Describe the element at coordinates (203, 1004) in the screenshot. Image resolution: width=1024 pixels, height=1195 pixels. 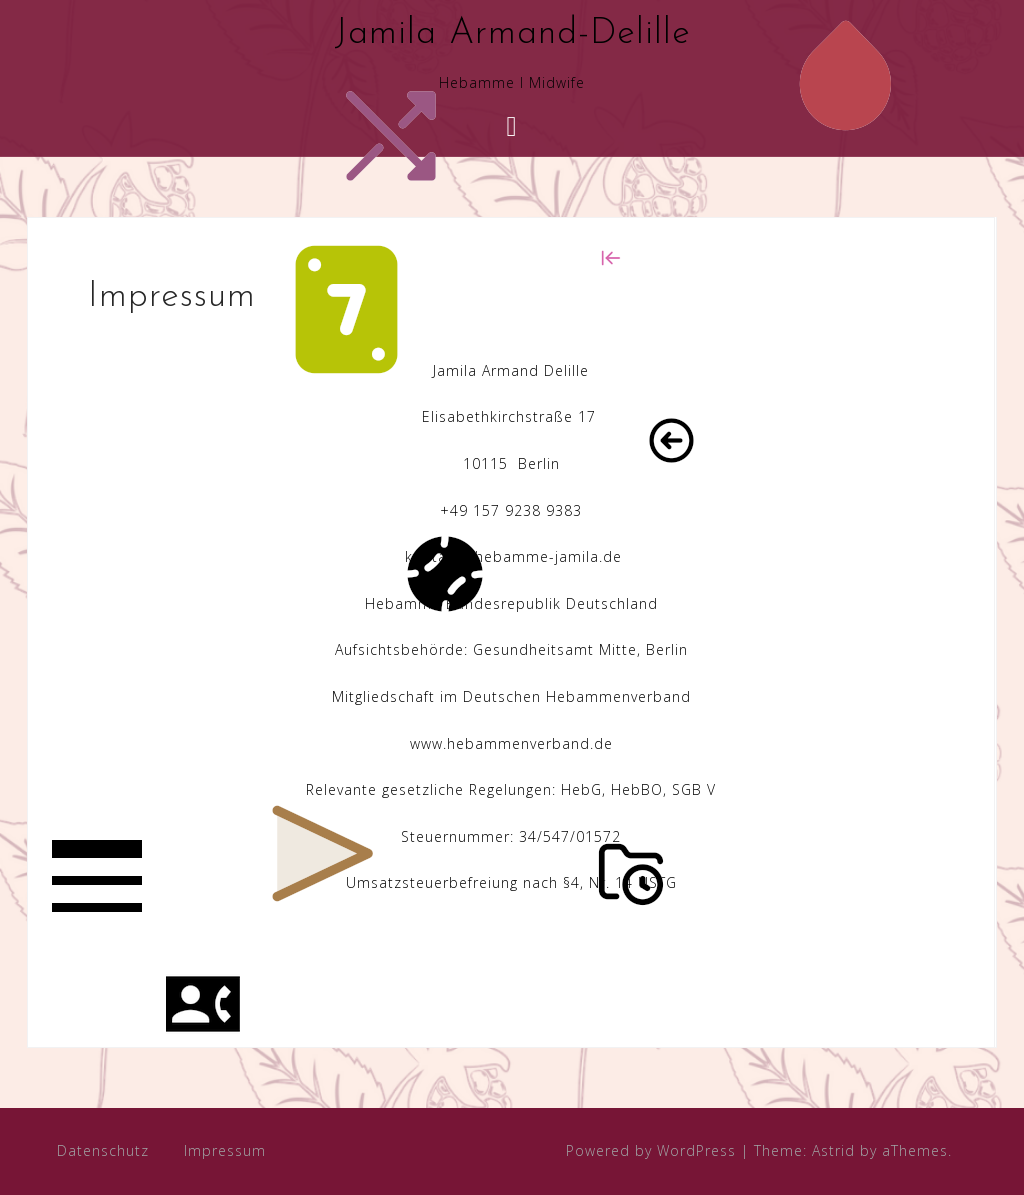
I see `call a contact from your address book` at that location.